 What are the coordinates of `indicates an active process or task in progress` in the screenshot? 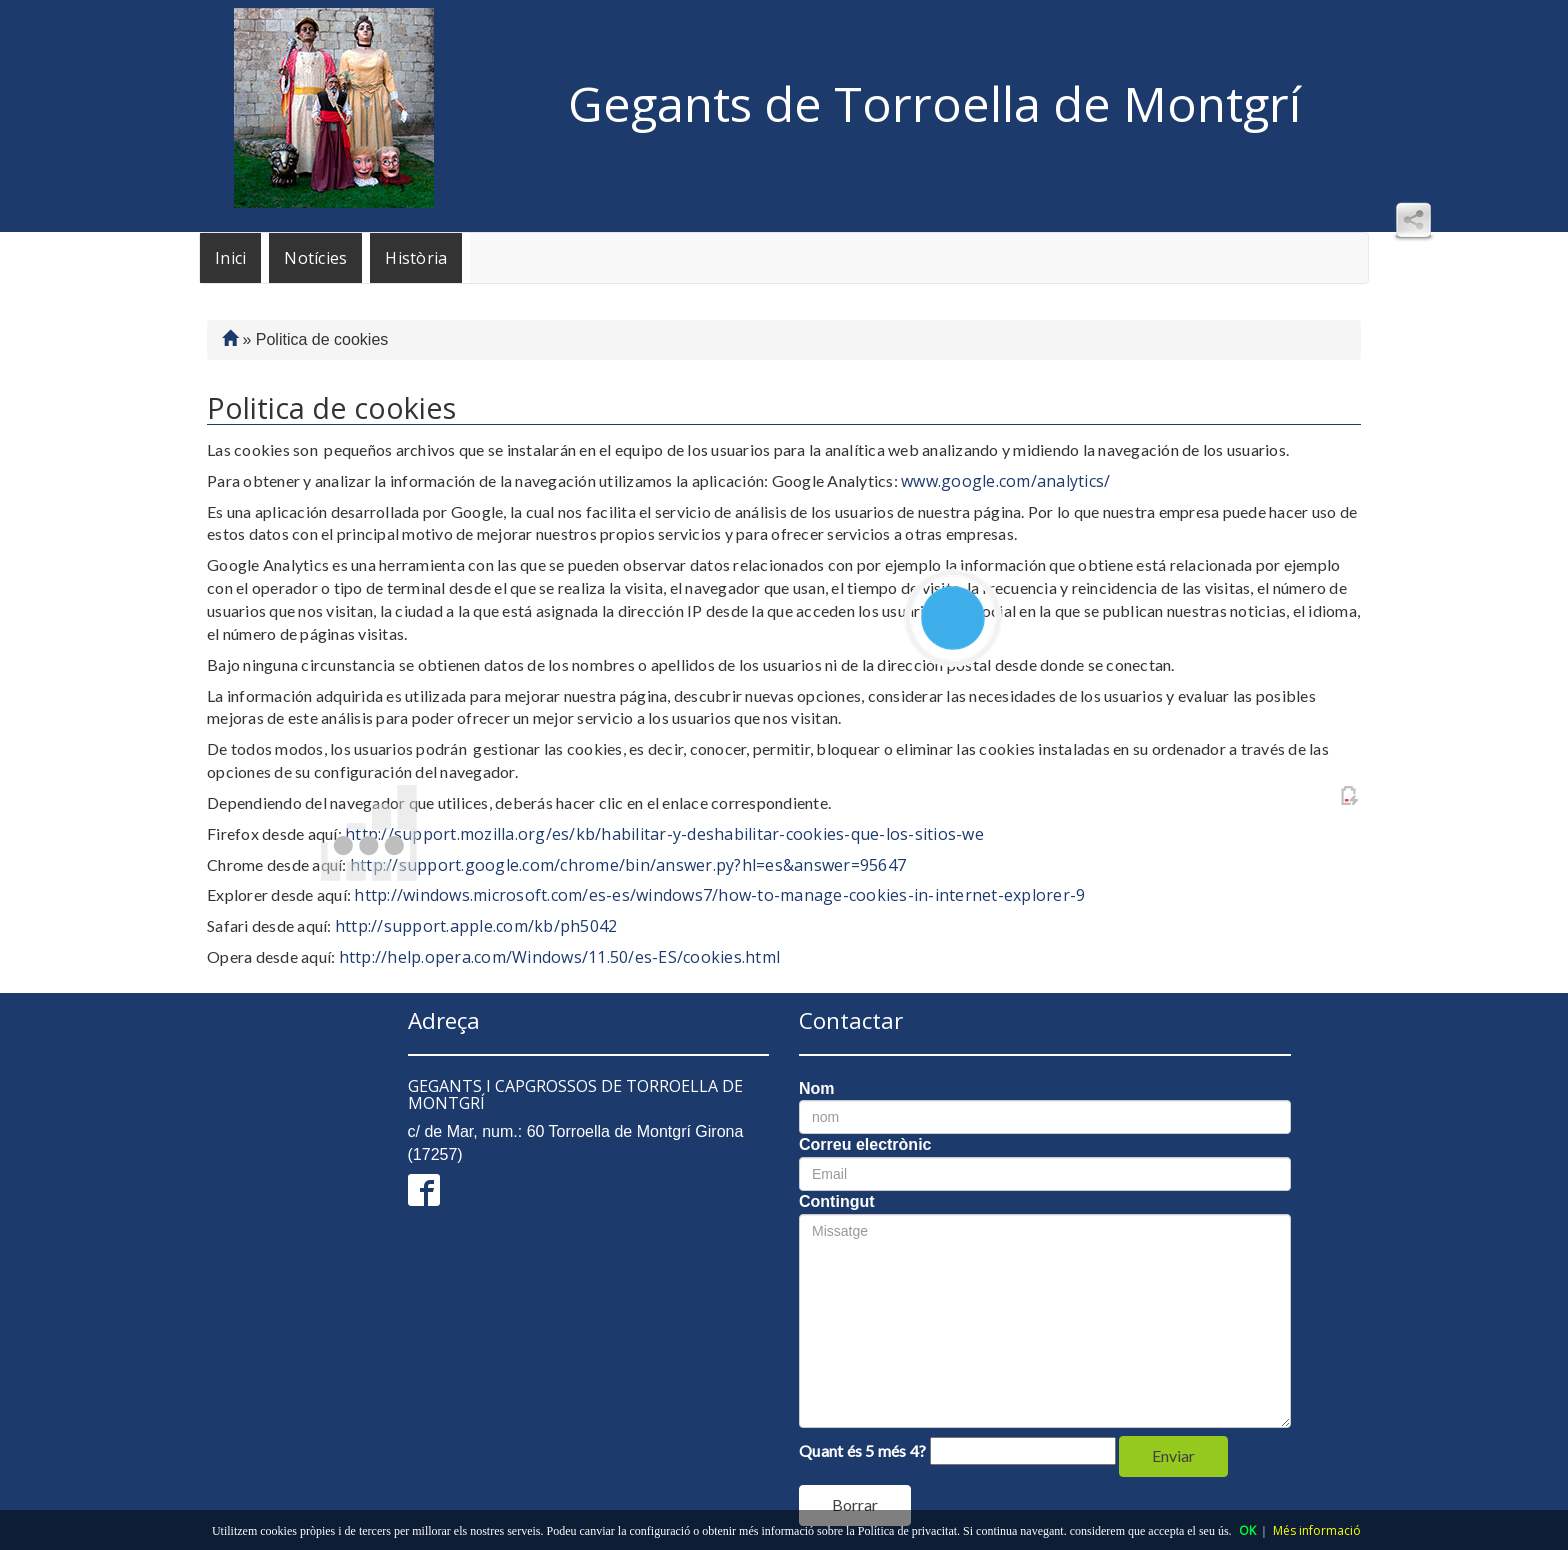 It's located at (953, 618).